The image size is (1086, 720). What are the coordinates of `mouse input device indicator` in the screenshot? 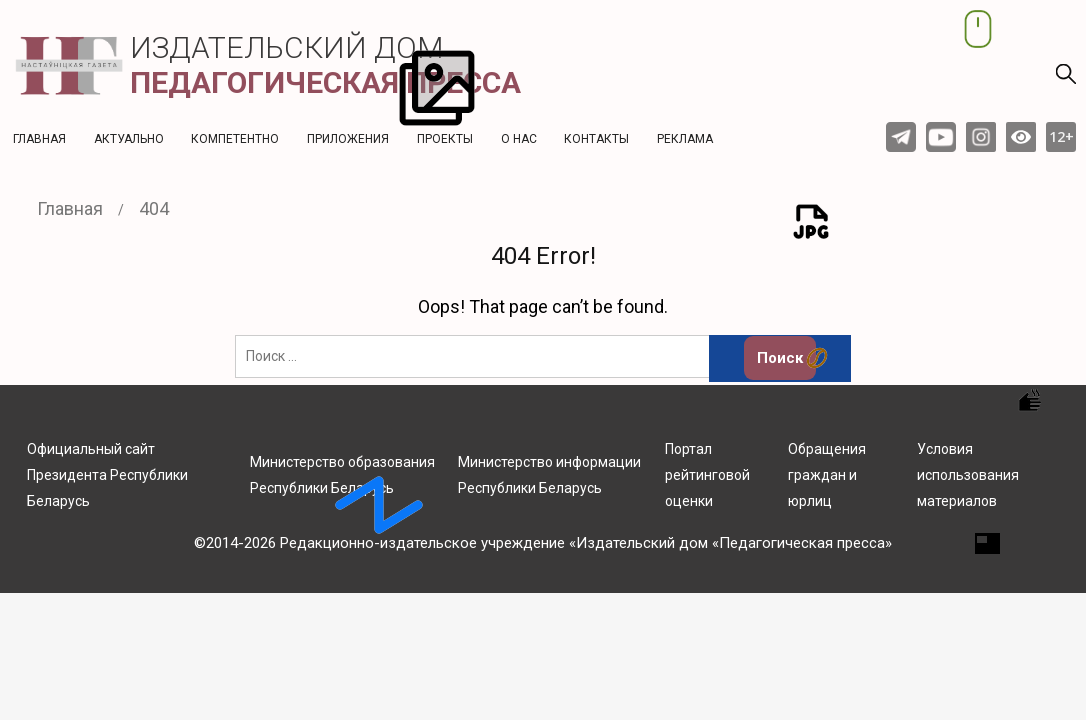 It's located at (978, 29).